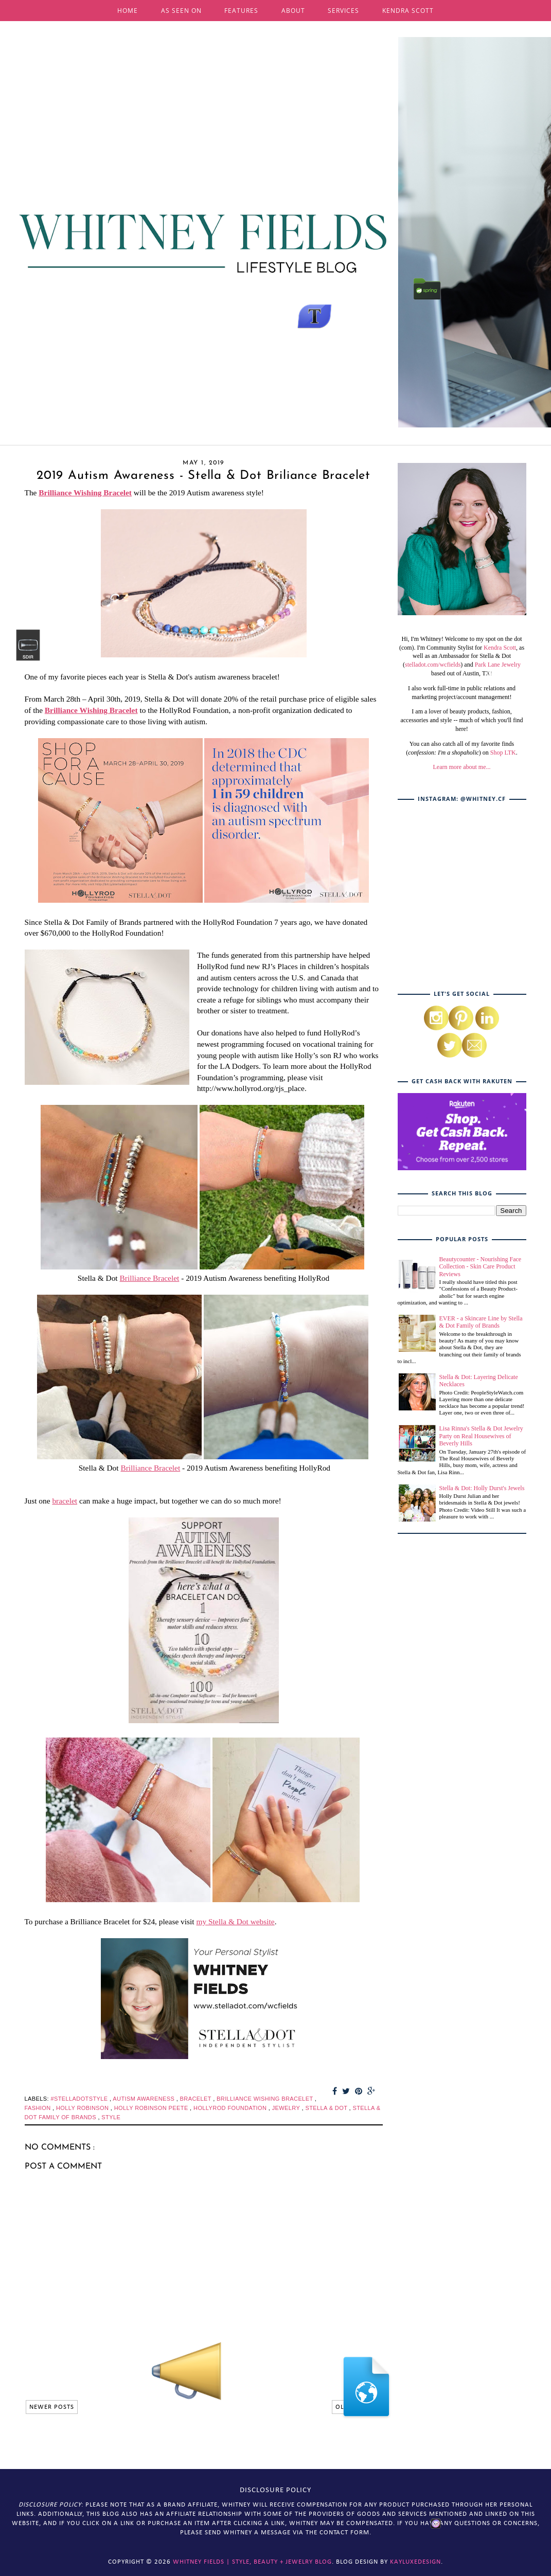 The width and height of the screenshot is (551, 2576). I want to click on apply impulse response reverb effect in GarageBand, so click(28, 646).